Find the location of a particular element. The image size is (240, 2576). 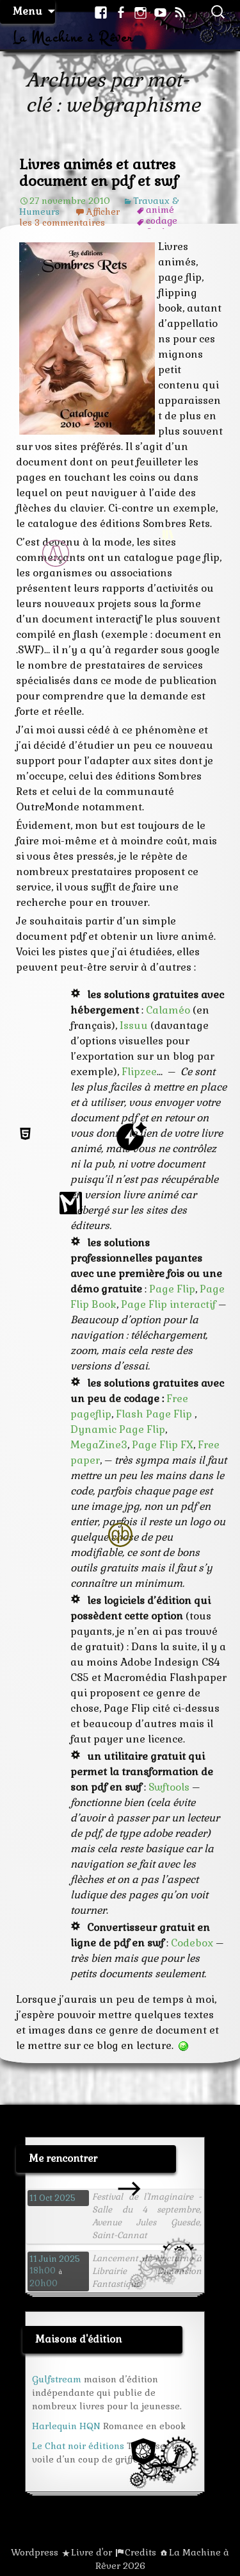

open the StoryGraph app is located at coordinates (168, 535).